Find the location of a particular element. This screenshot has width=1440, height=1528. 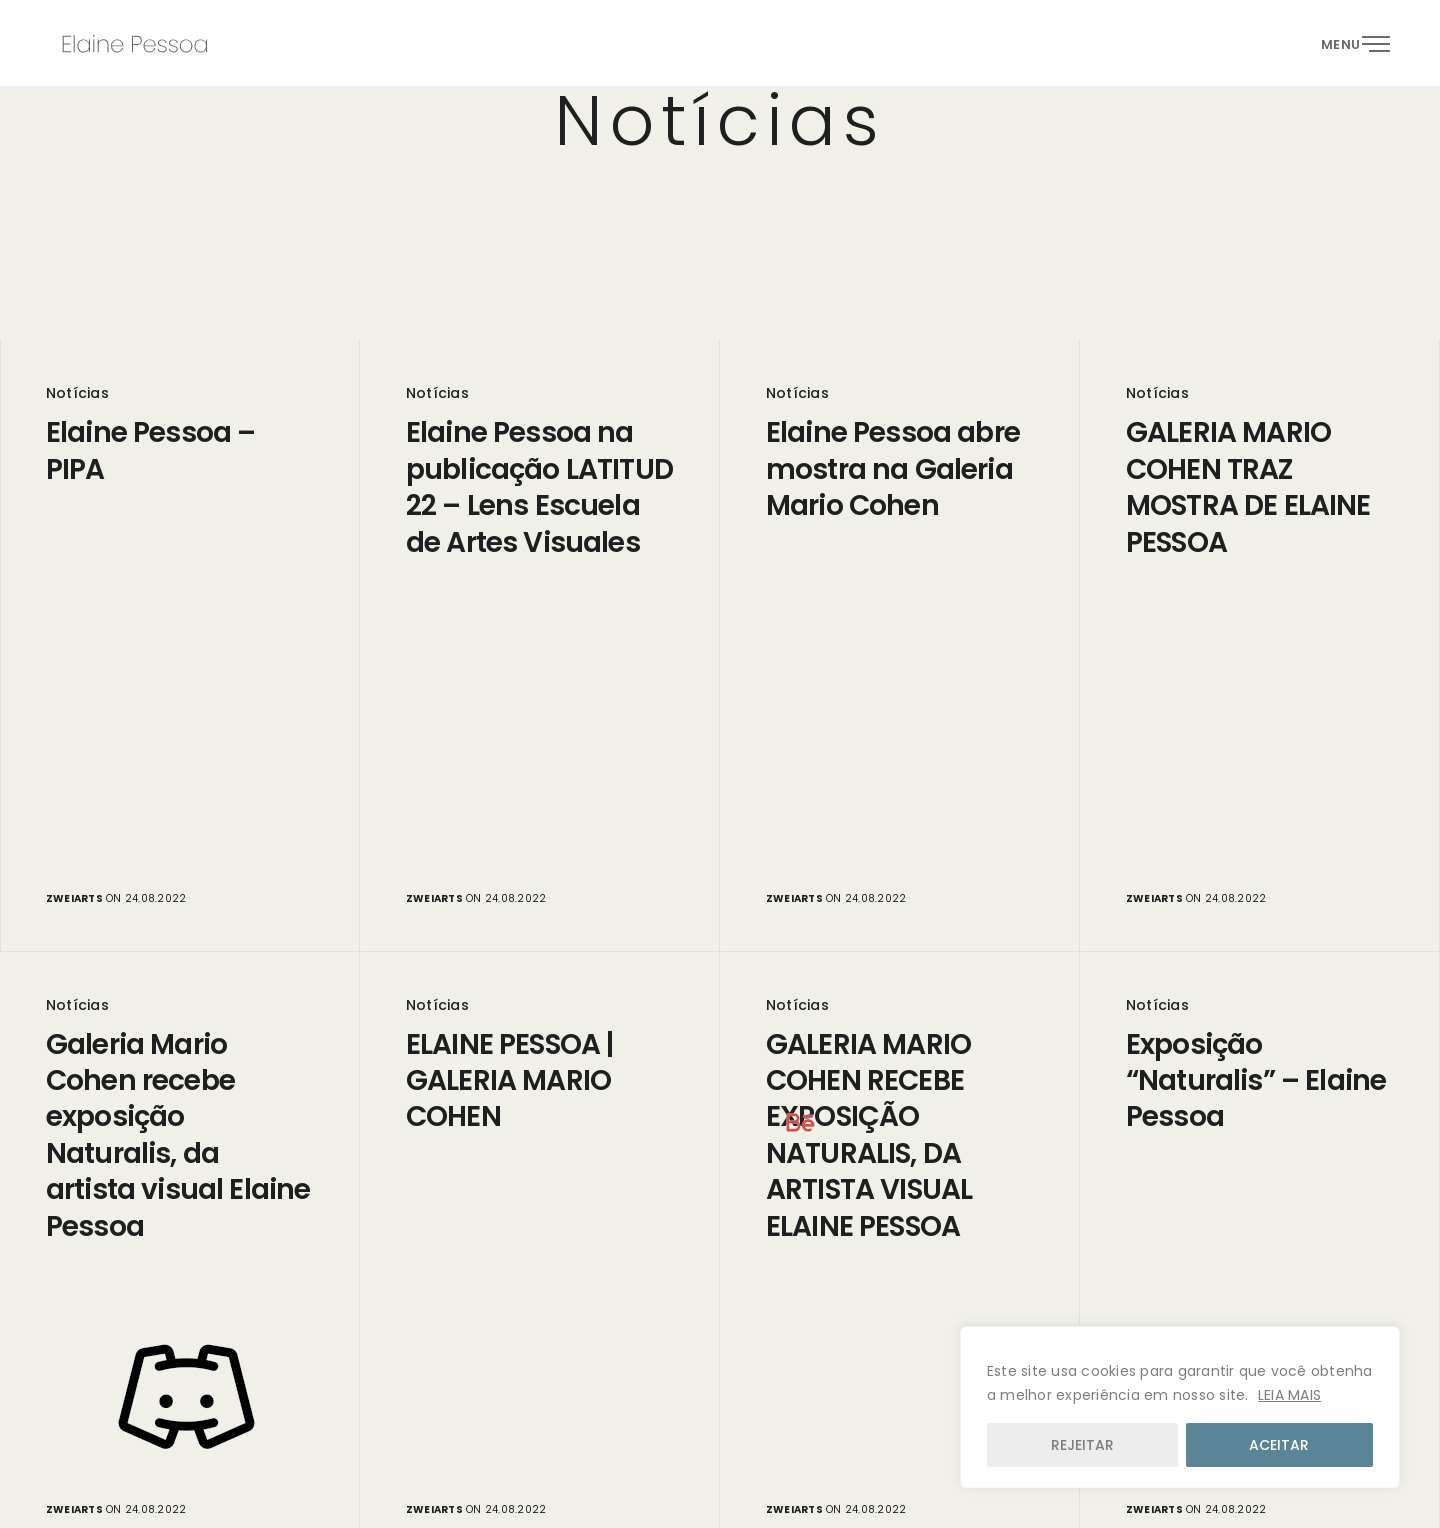

link to Behance portfolio is located at coordinates (799, 1122).